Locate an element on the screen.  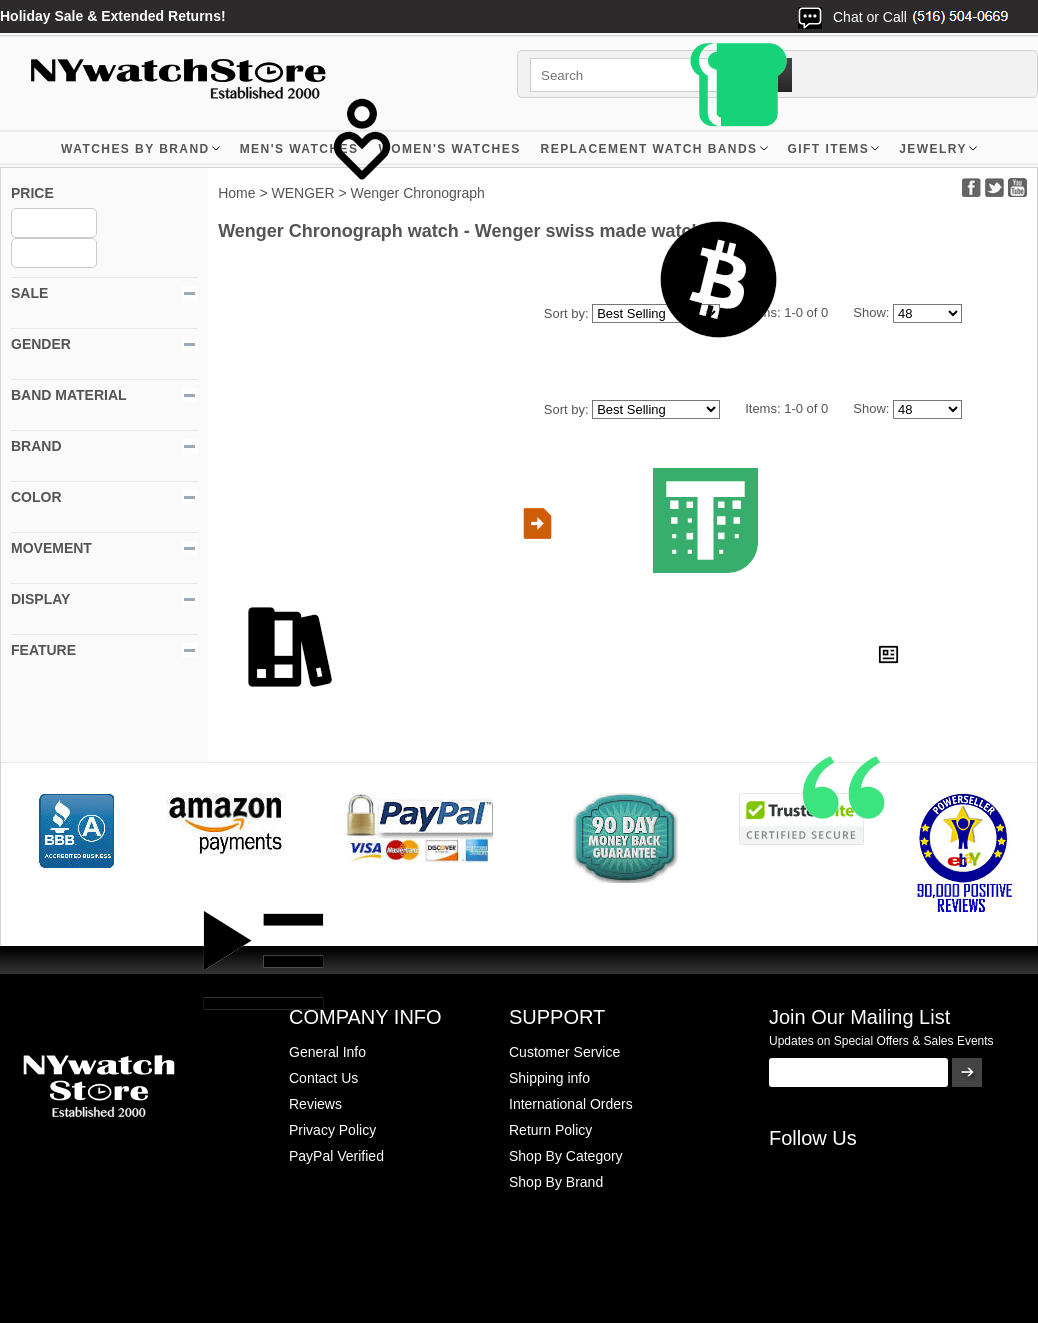
browse bakery or bread products is located at coordinates (738, 82).